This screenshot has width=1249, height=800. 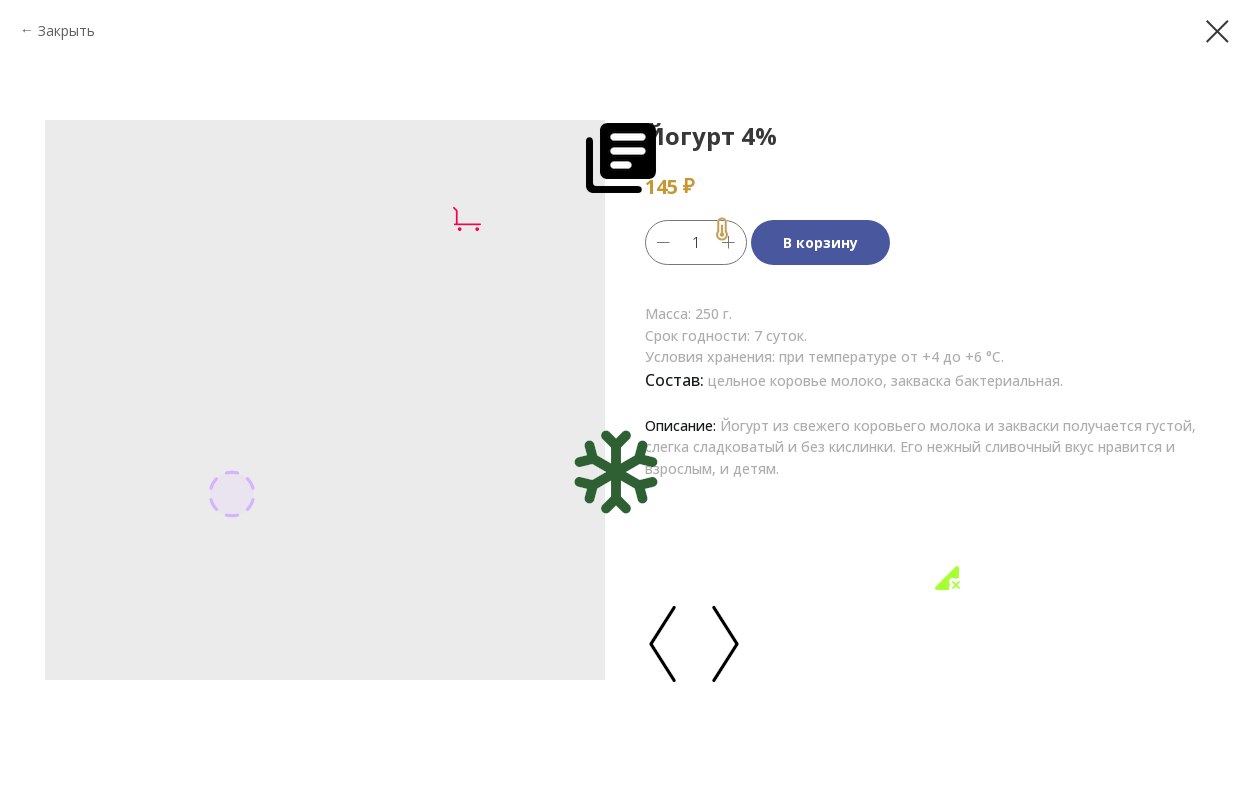 I want to click on activate cooling or air conditioning mode, so click(x=616, y=472).